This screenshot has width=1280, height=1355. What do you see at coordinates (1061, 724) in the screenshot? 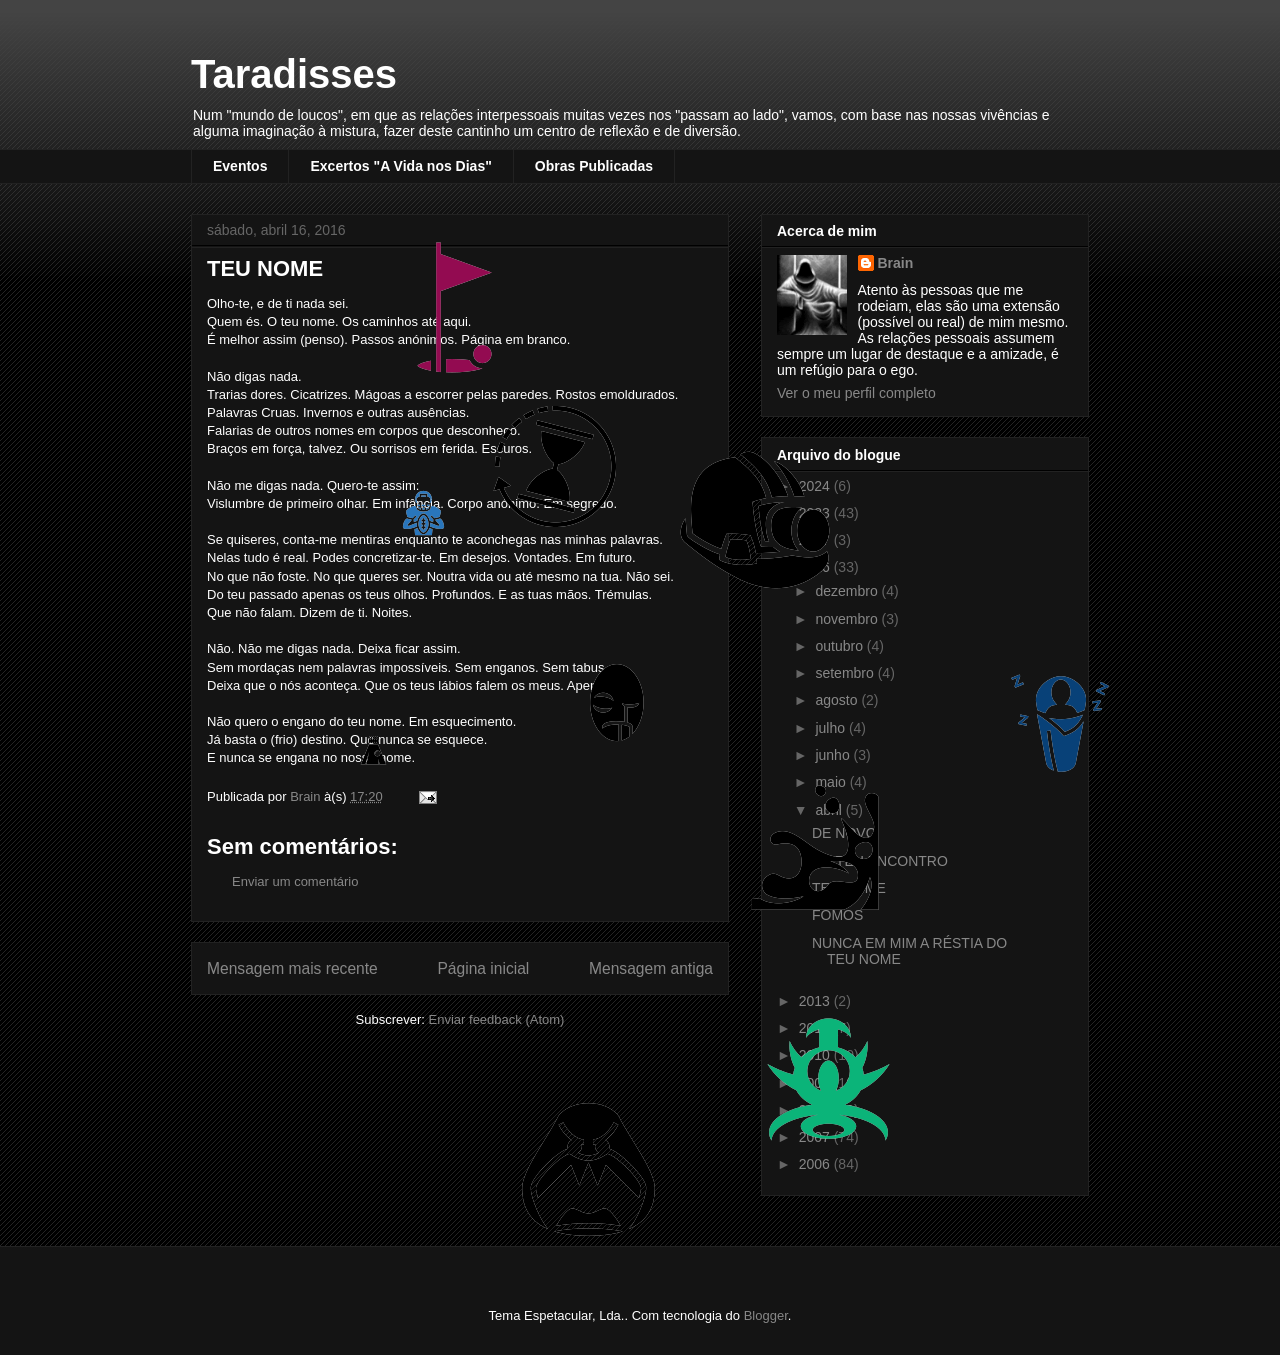
I see `indicates sleep mode or rest state` at bounding box center [1061, 724].